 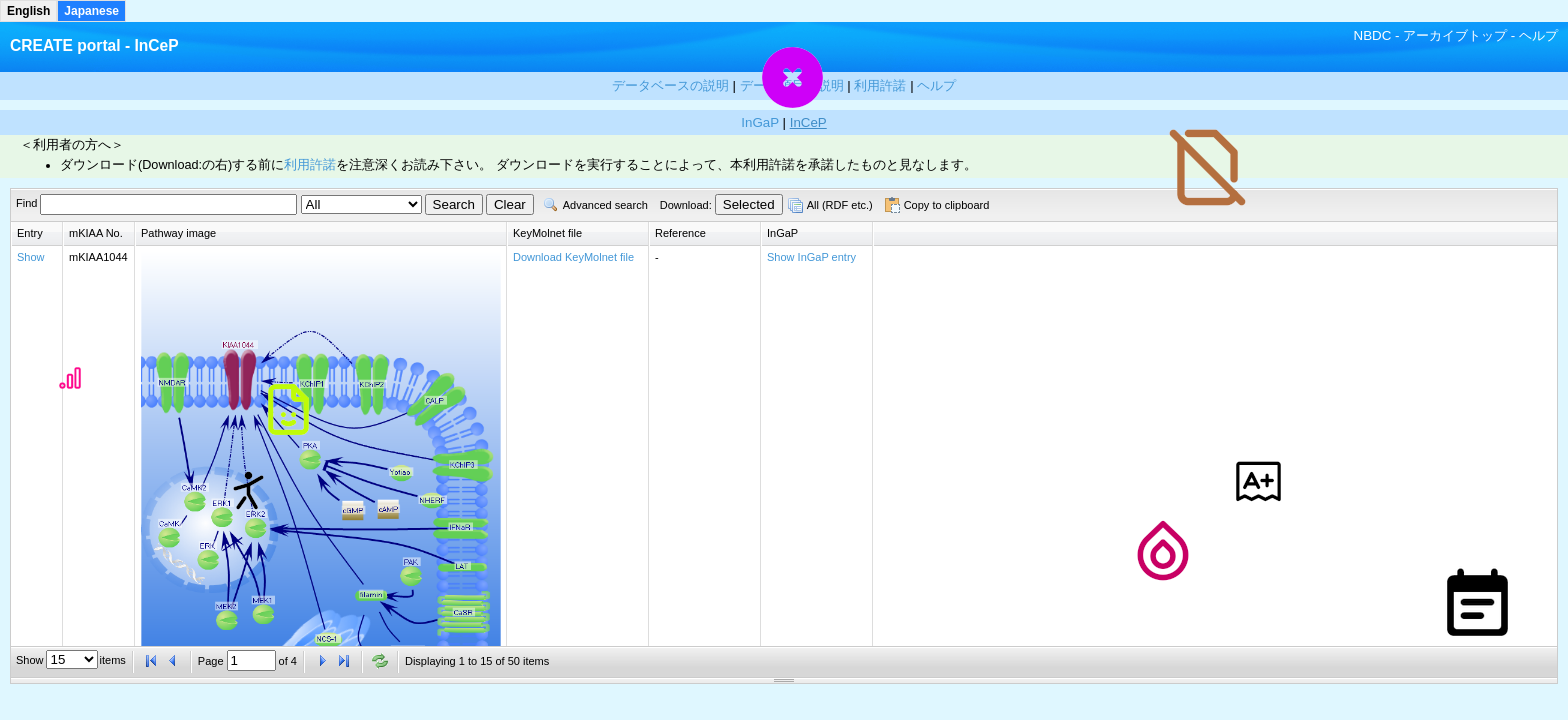 What do you see at coordinates (1258, 480) in the screenshot?
I see `view exam or test results` at bounding box center [1258, 480].